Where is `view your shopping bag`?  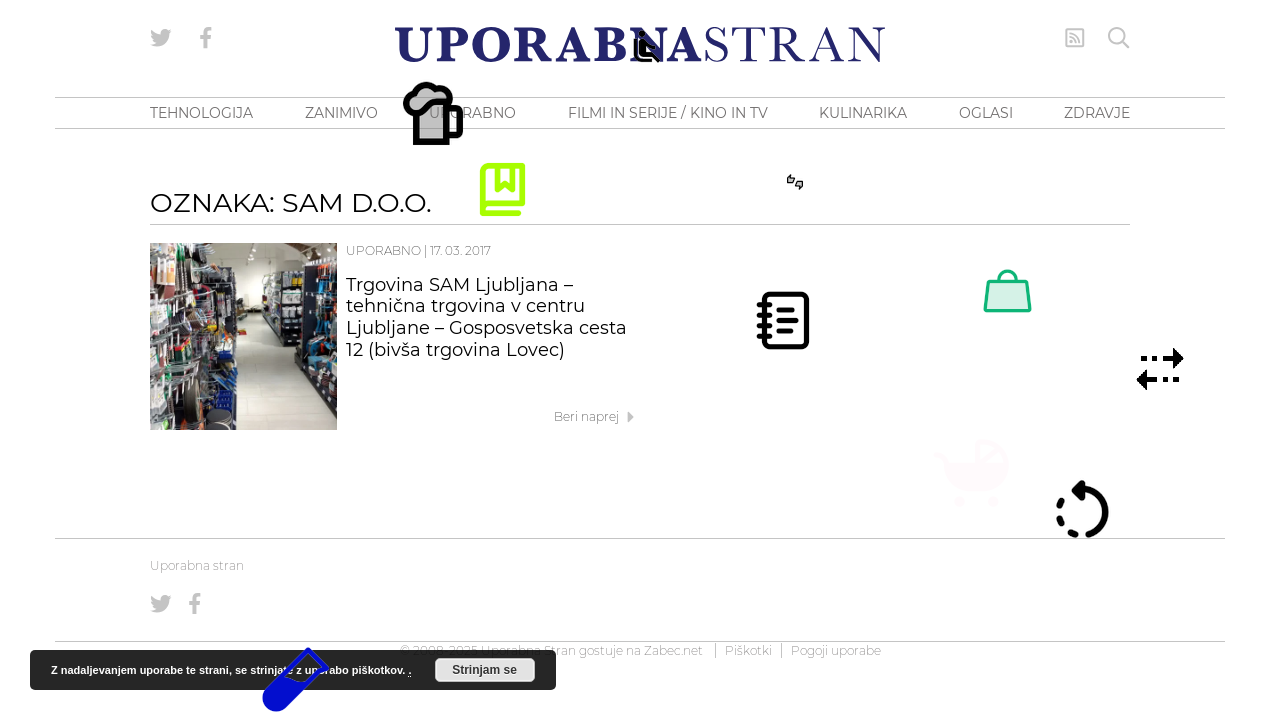 view your shopping bag is located at coordinates (1007, 293).